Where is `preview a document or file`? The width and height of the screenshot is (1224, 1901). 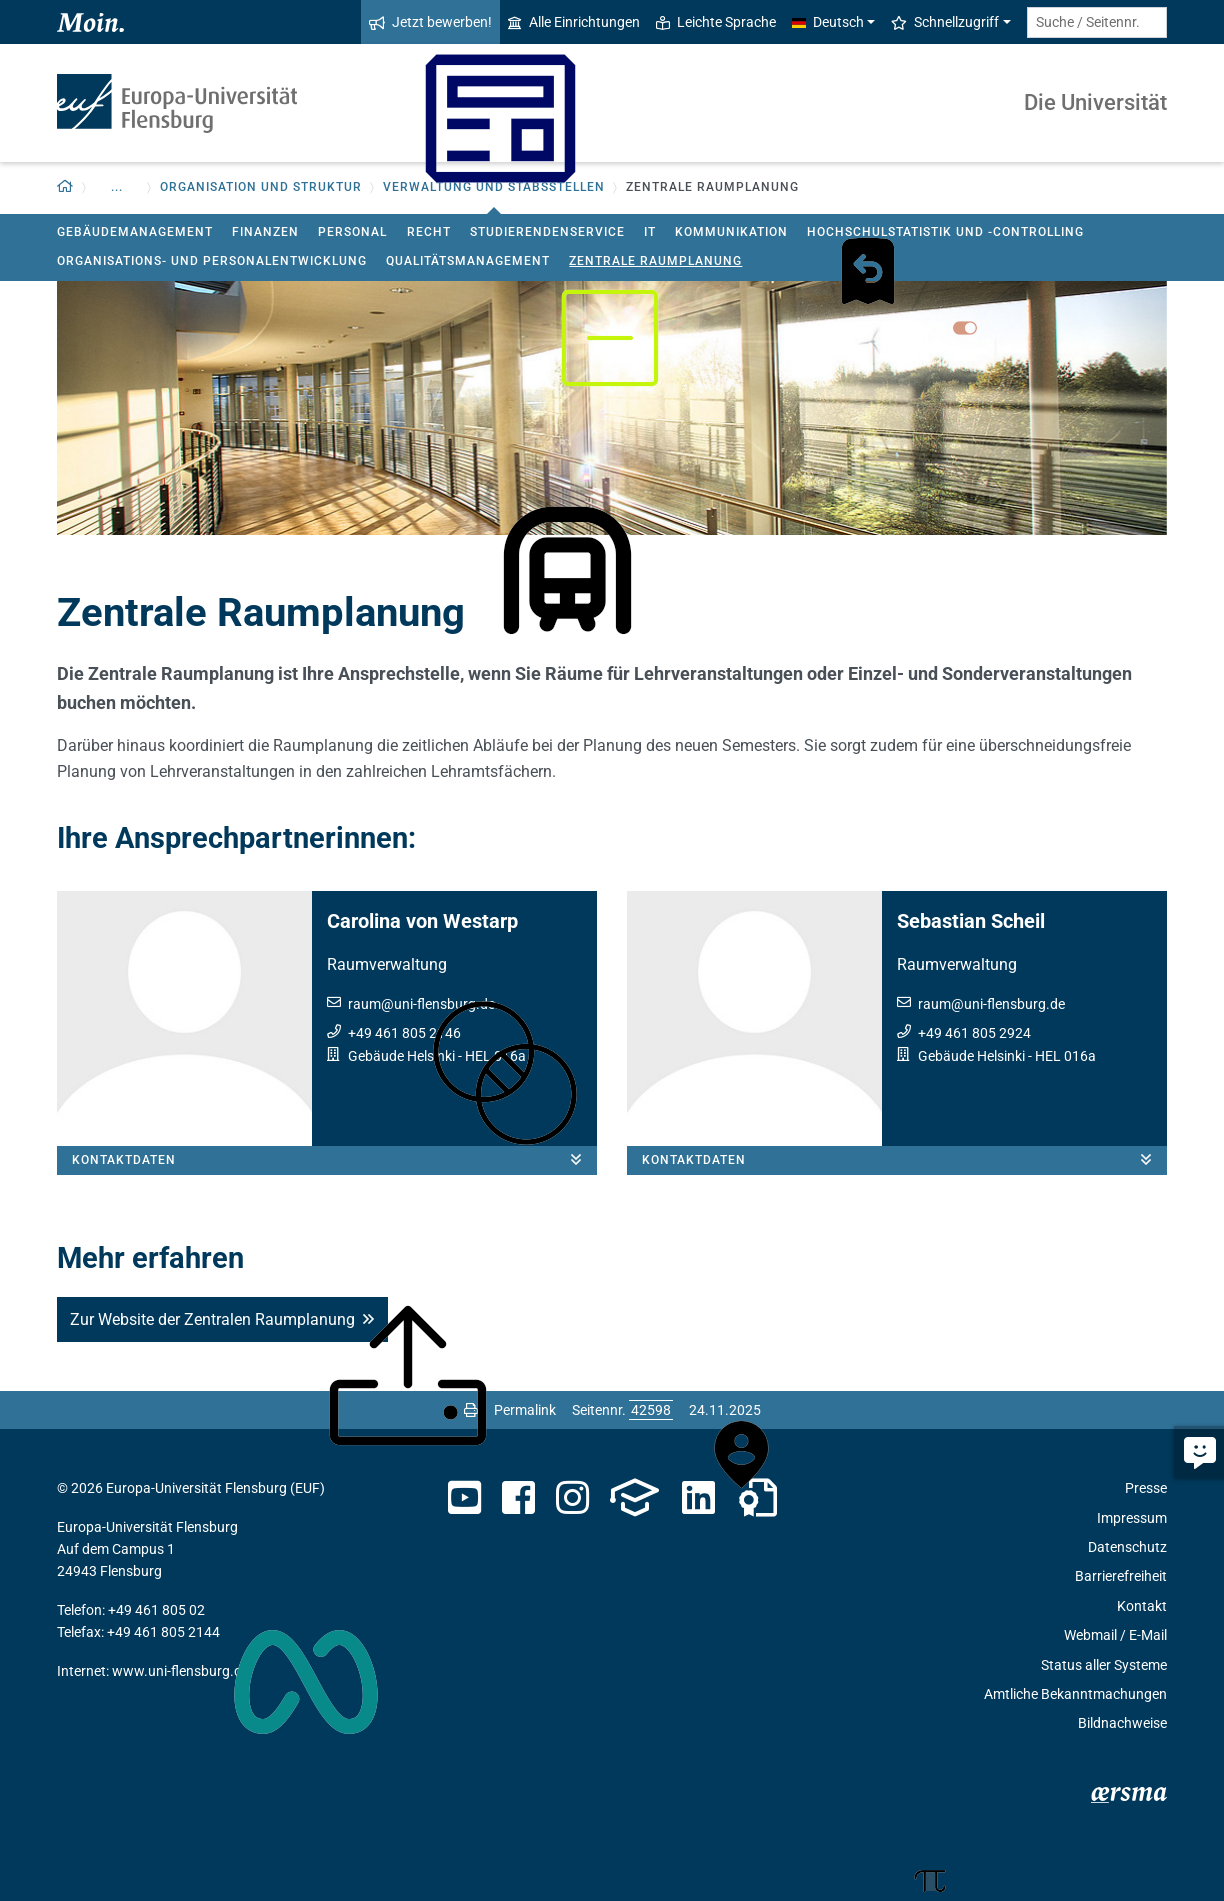
preview a document or file is located at coordinates (500, 118).